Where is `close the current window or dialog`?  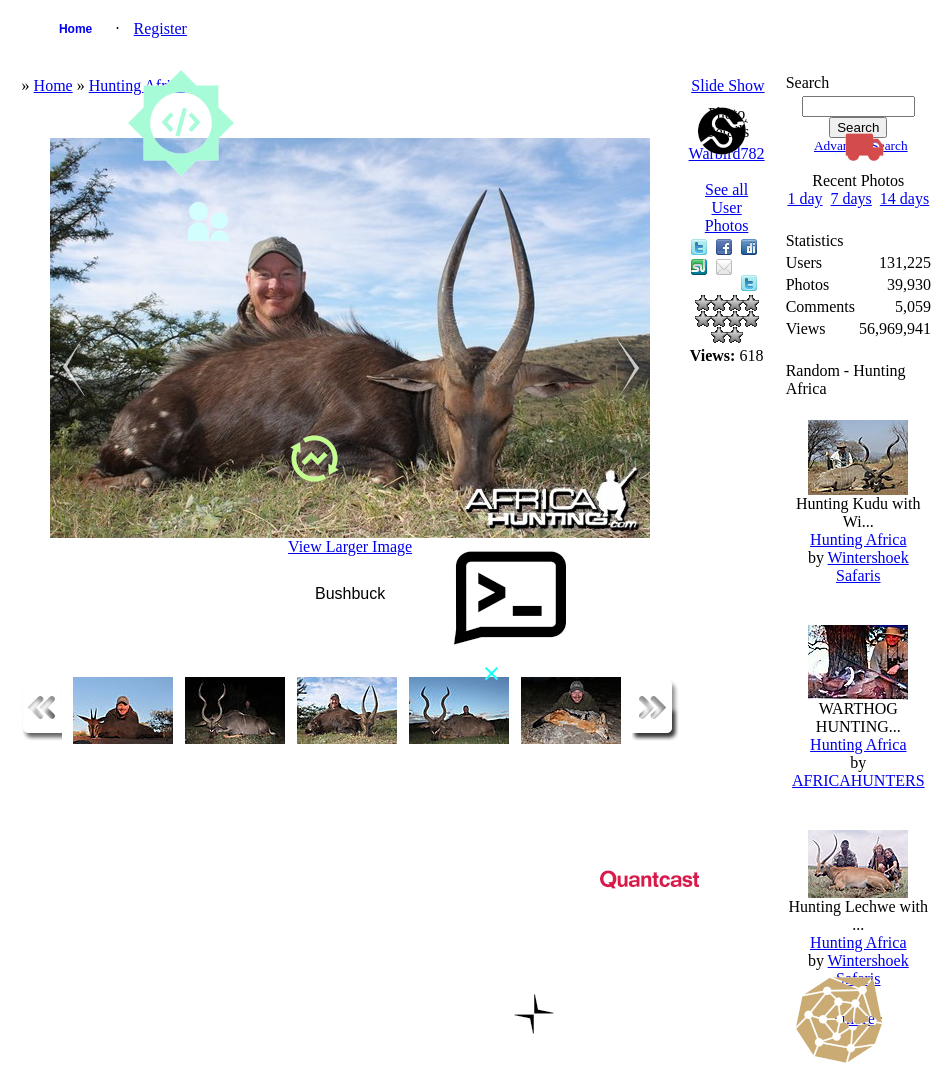
close the current window or dialog is located at coordinates (491, 673).